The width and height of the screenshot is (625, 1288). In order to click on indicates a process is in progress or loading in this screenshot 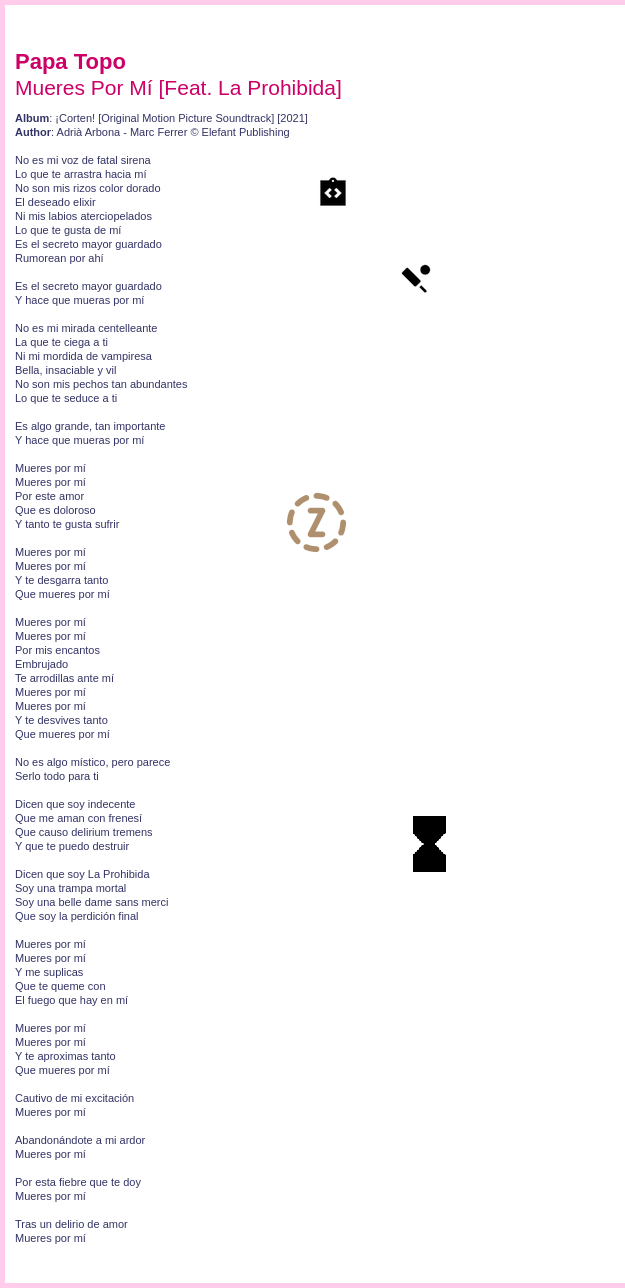, I will do `click(429, 844)`.